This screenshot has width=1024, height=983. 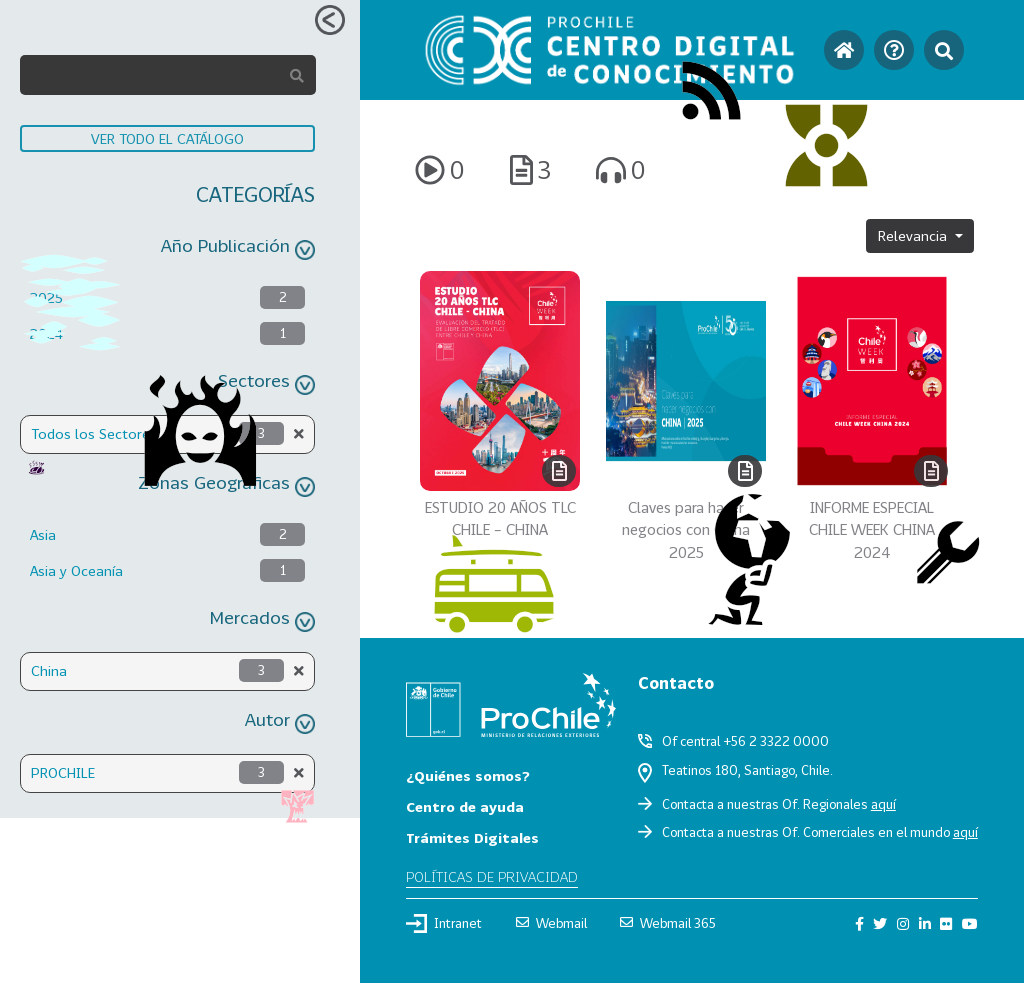 I want to click on access settings or configuration options, so click(x=948, y=552).